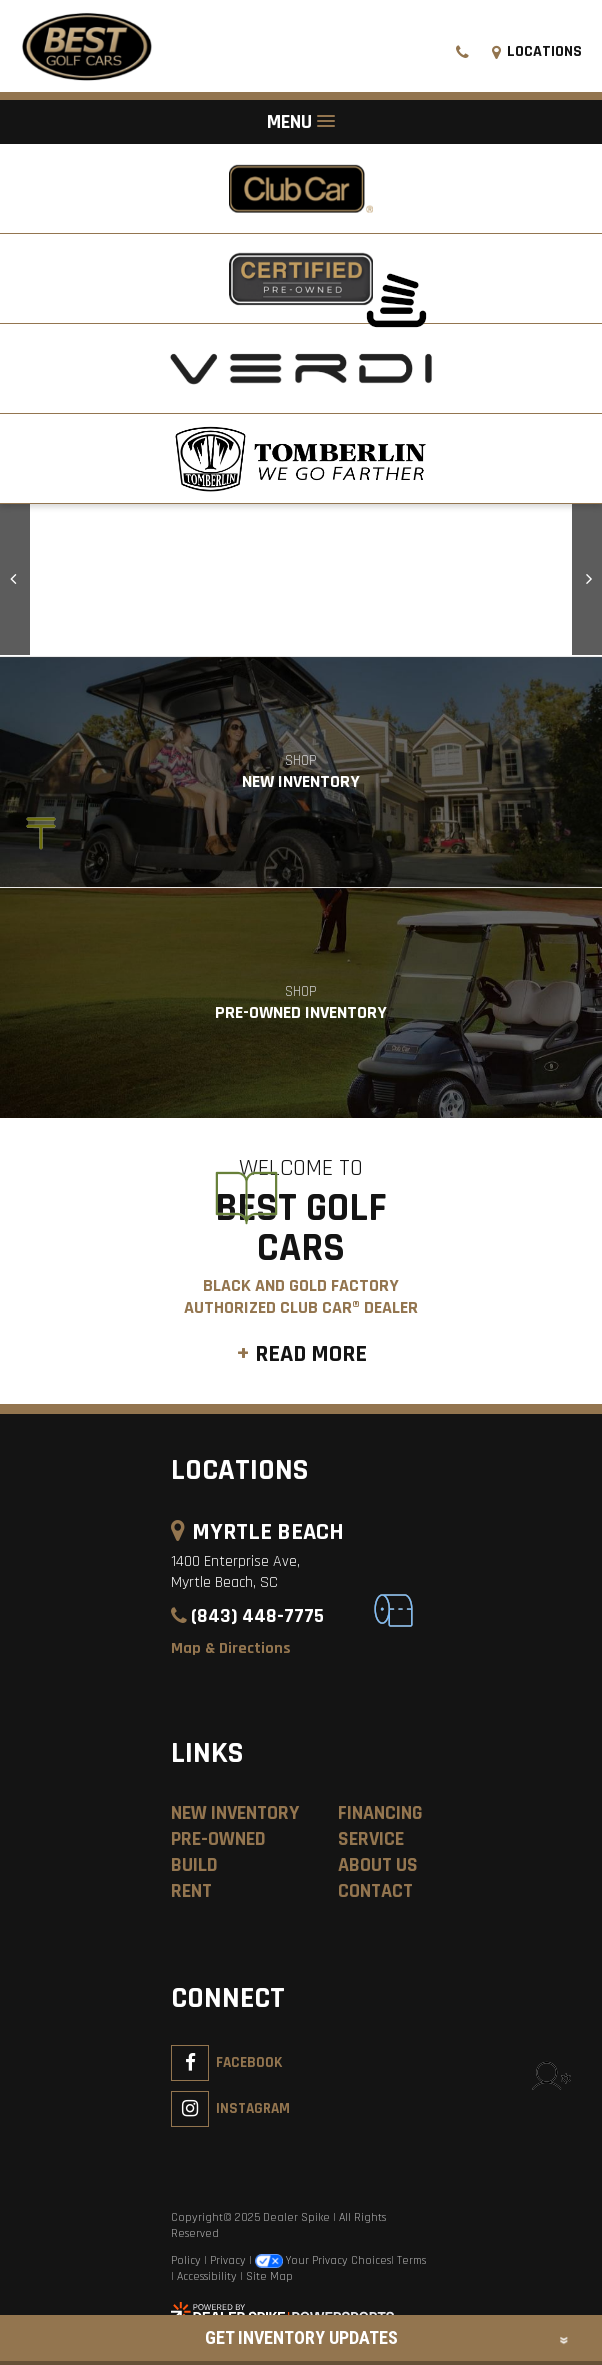 The image size is (602, 2365). What do you see at coordinates (246, 1193) in the screenshot?
I see `open reading mode or e-reader` at bounding box center [246, 1193].